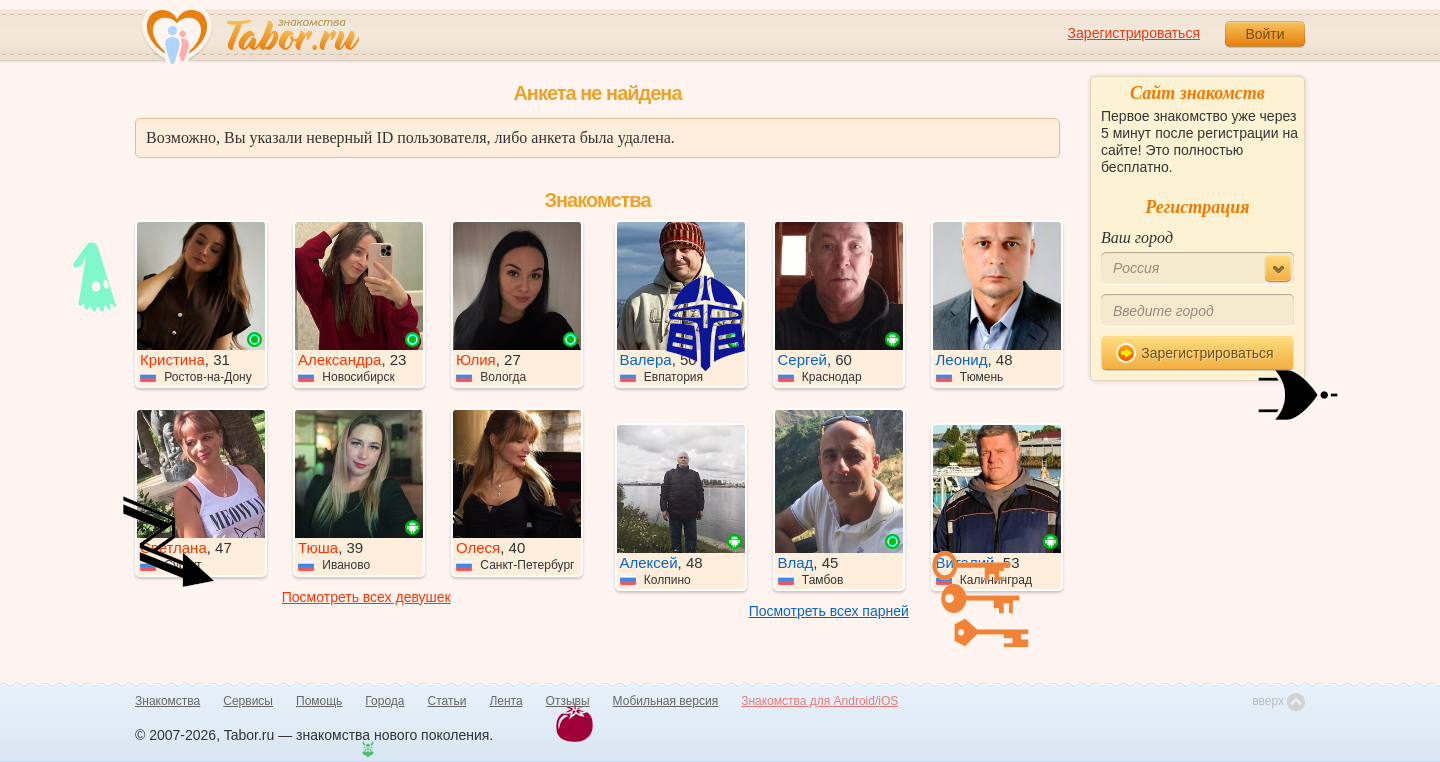 The width and height of the screenshot is (1440, 762). What do you see at coordinates (980, 599) in the screenshot?
I see `view your collection of keys or access credentials` at bounding box center [980, 599].